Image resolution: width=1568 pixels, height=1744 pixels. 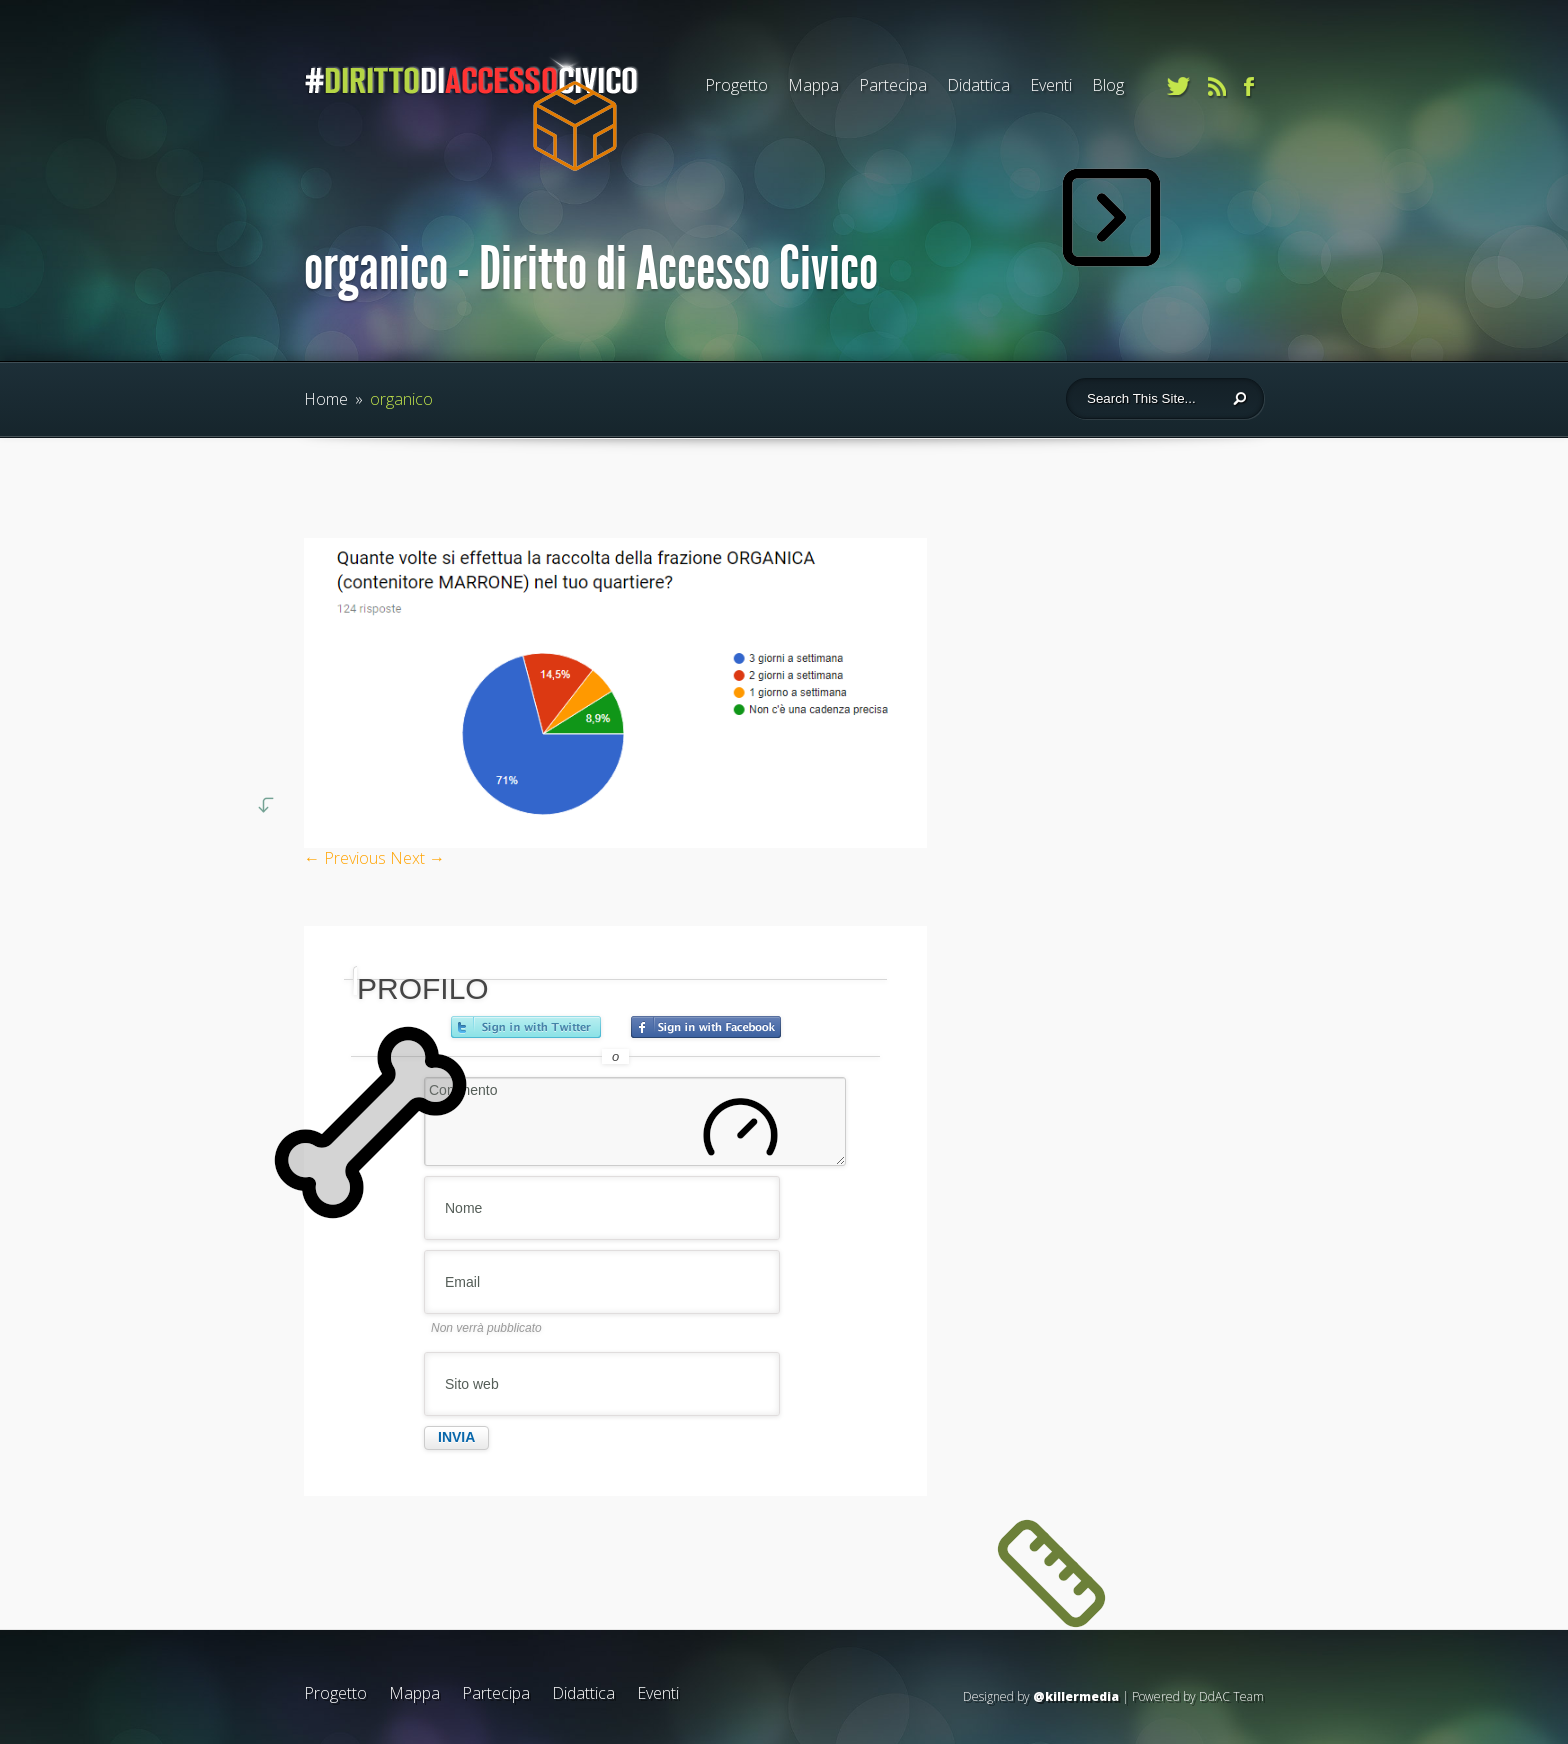 What do you see at coordinates (575, 126) in the screenshot?
I see `open CodeSandbox development environment` at bounding box center [575, 126].